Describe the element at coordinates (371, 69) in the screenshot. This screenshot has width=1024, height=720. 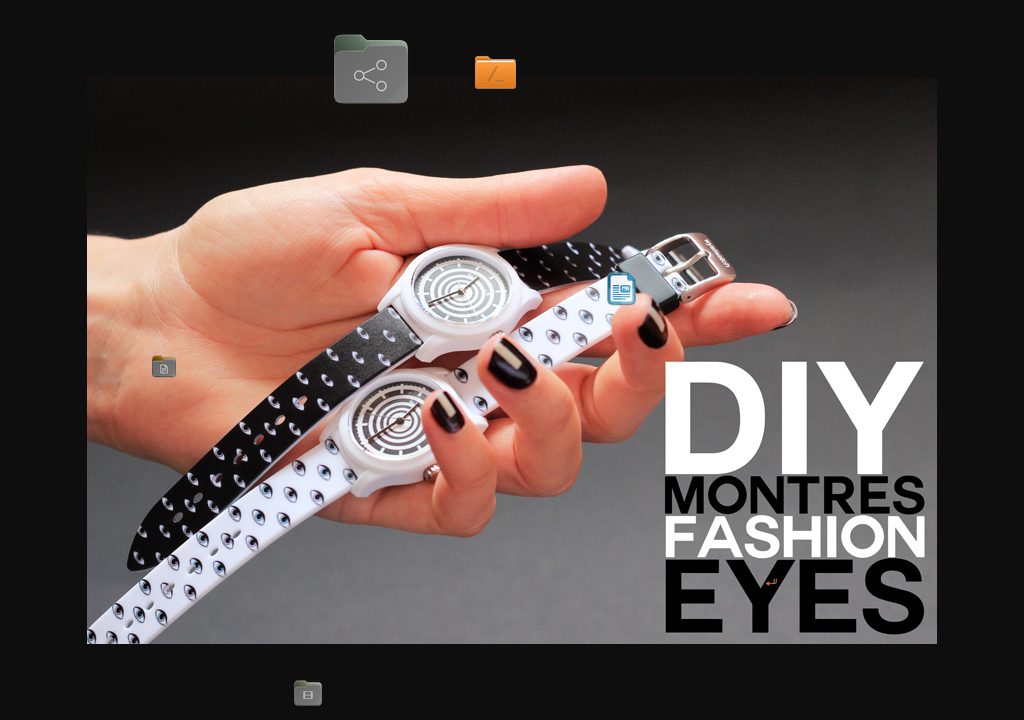
I see `open your public shared folder` at that location.